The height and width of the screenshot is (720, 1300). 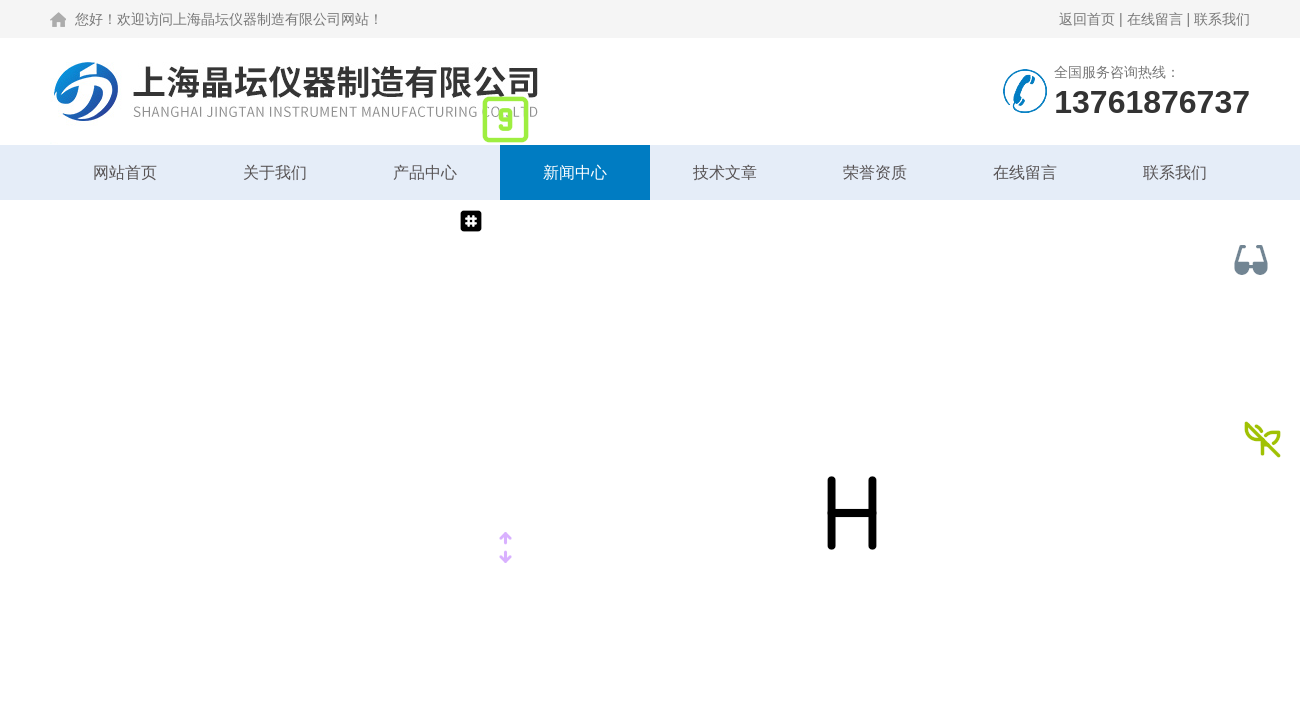 I want to click on view grid or table layout, so click(x=471, y=221).